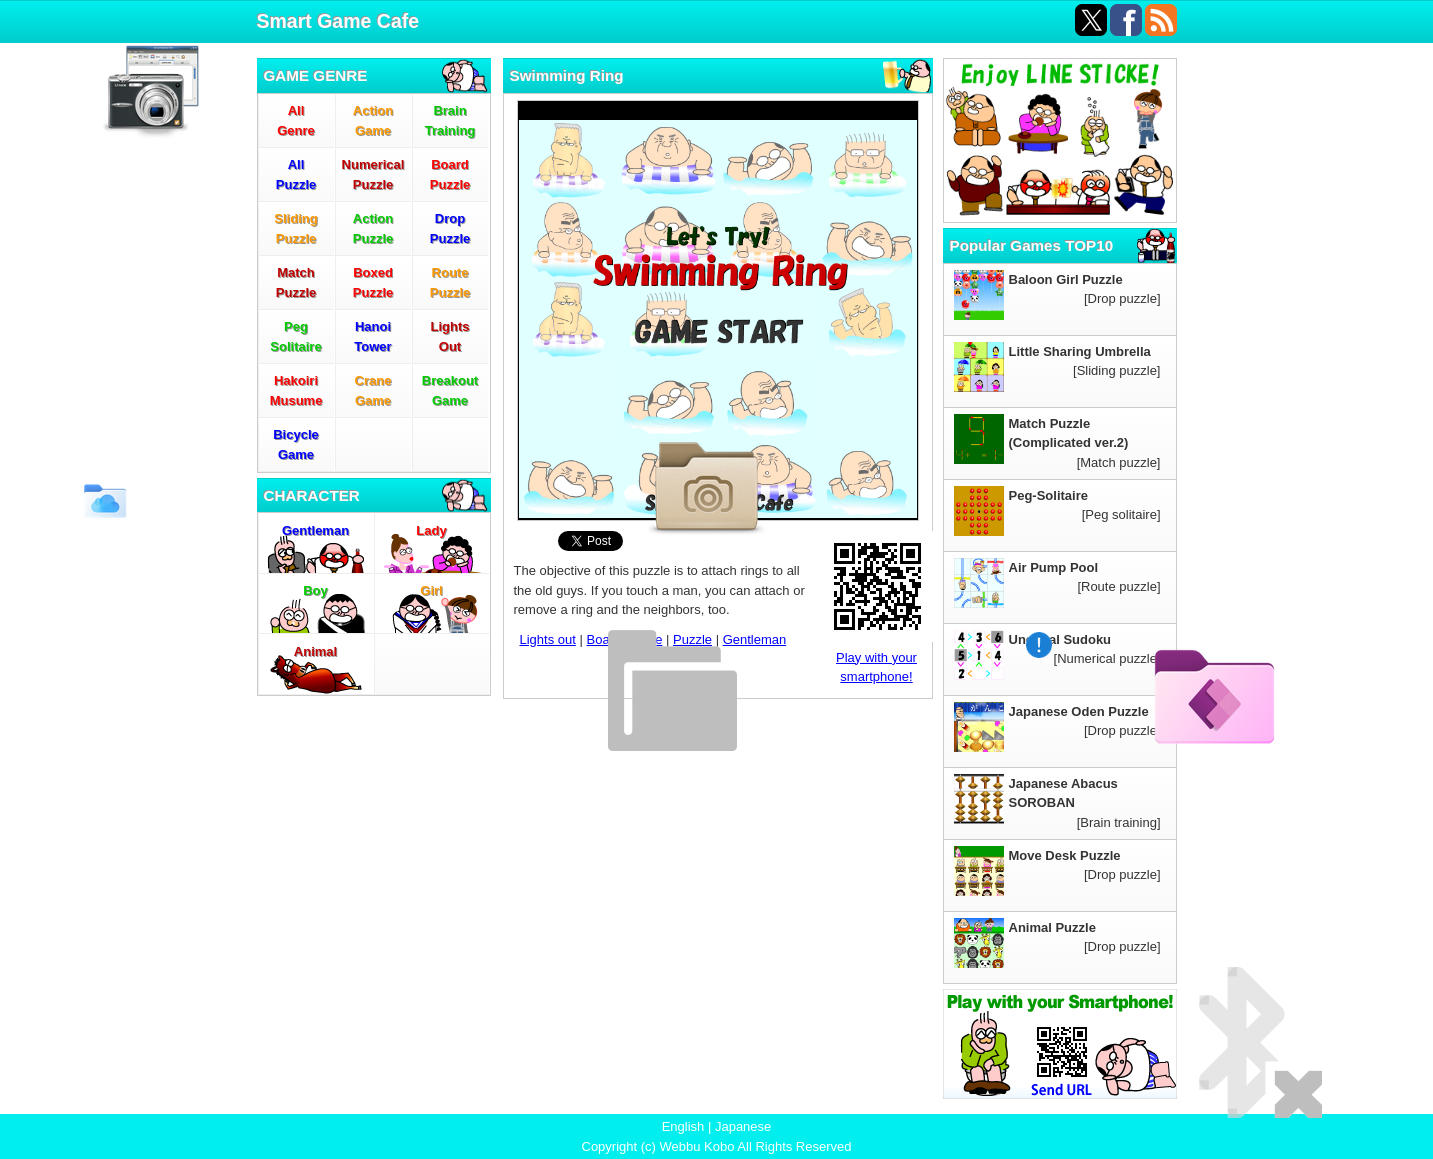  I want to click on bluetooth is currently disabled, so click(1246, 1042).